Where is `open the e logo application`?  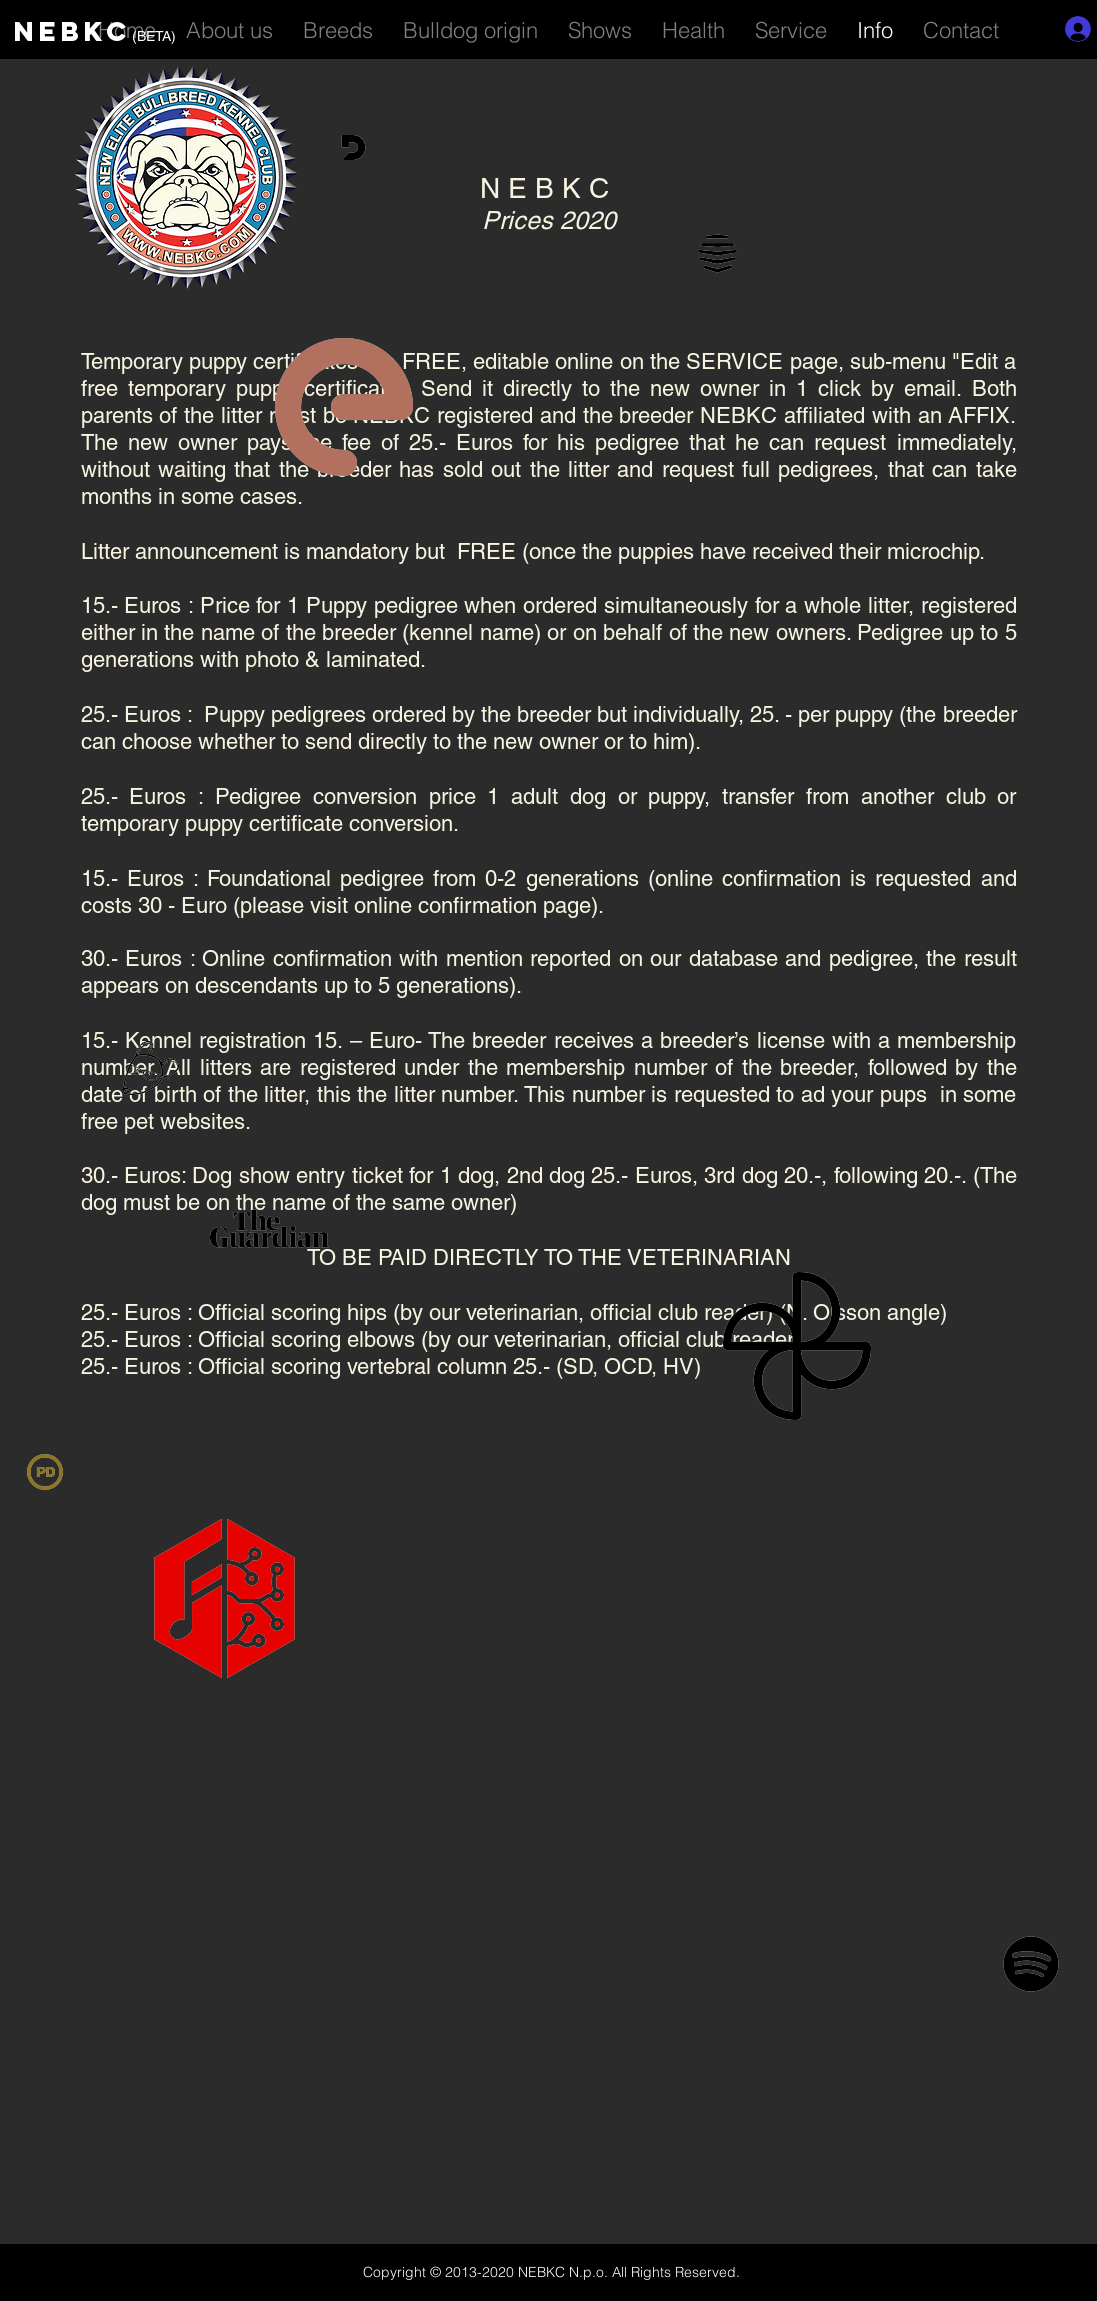 open the e logo application is located at coordinates (344, 407).